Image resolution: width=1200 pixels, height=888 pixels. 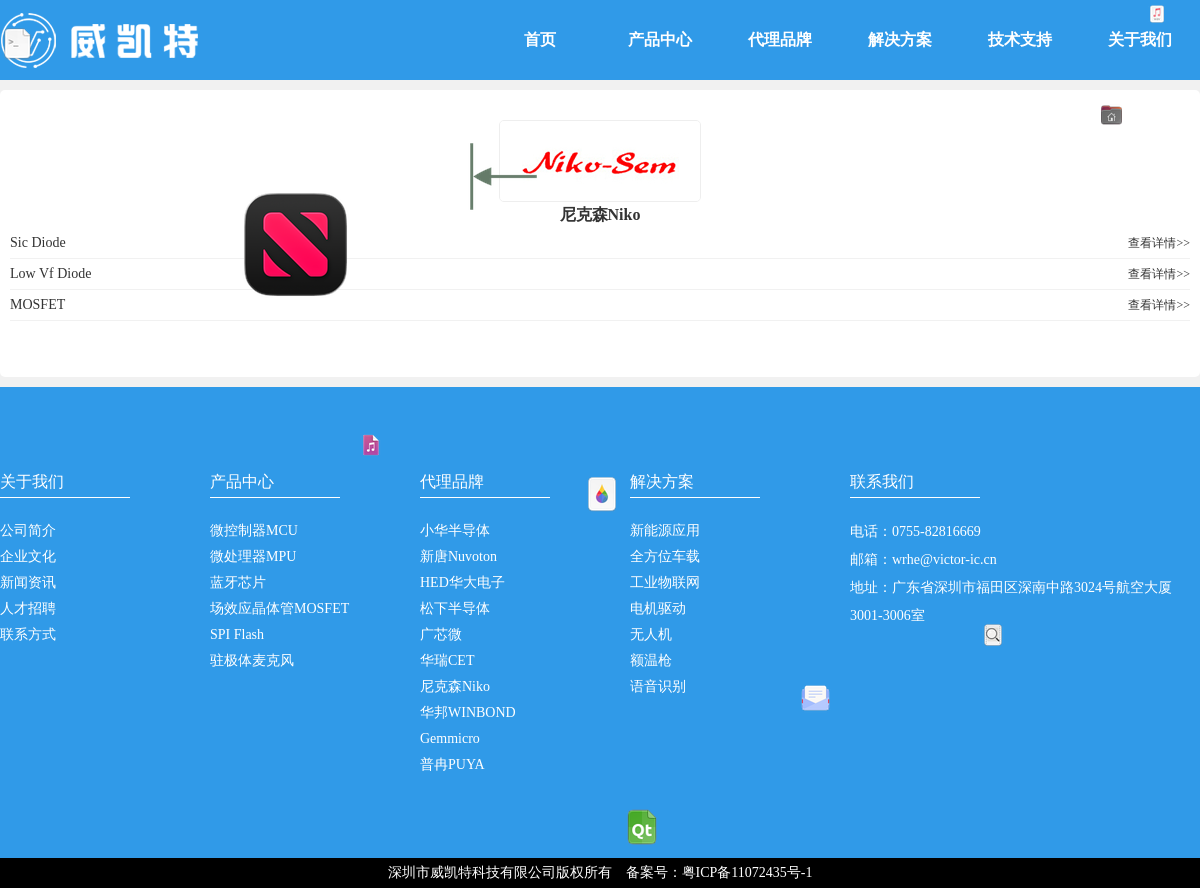 I want to click on an ADPCM audio file format indicator, so click(x=1157, y=14).